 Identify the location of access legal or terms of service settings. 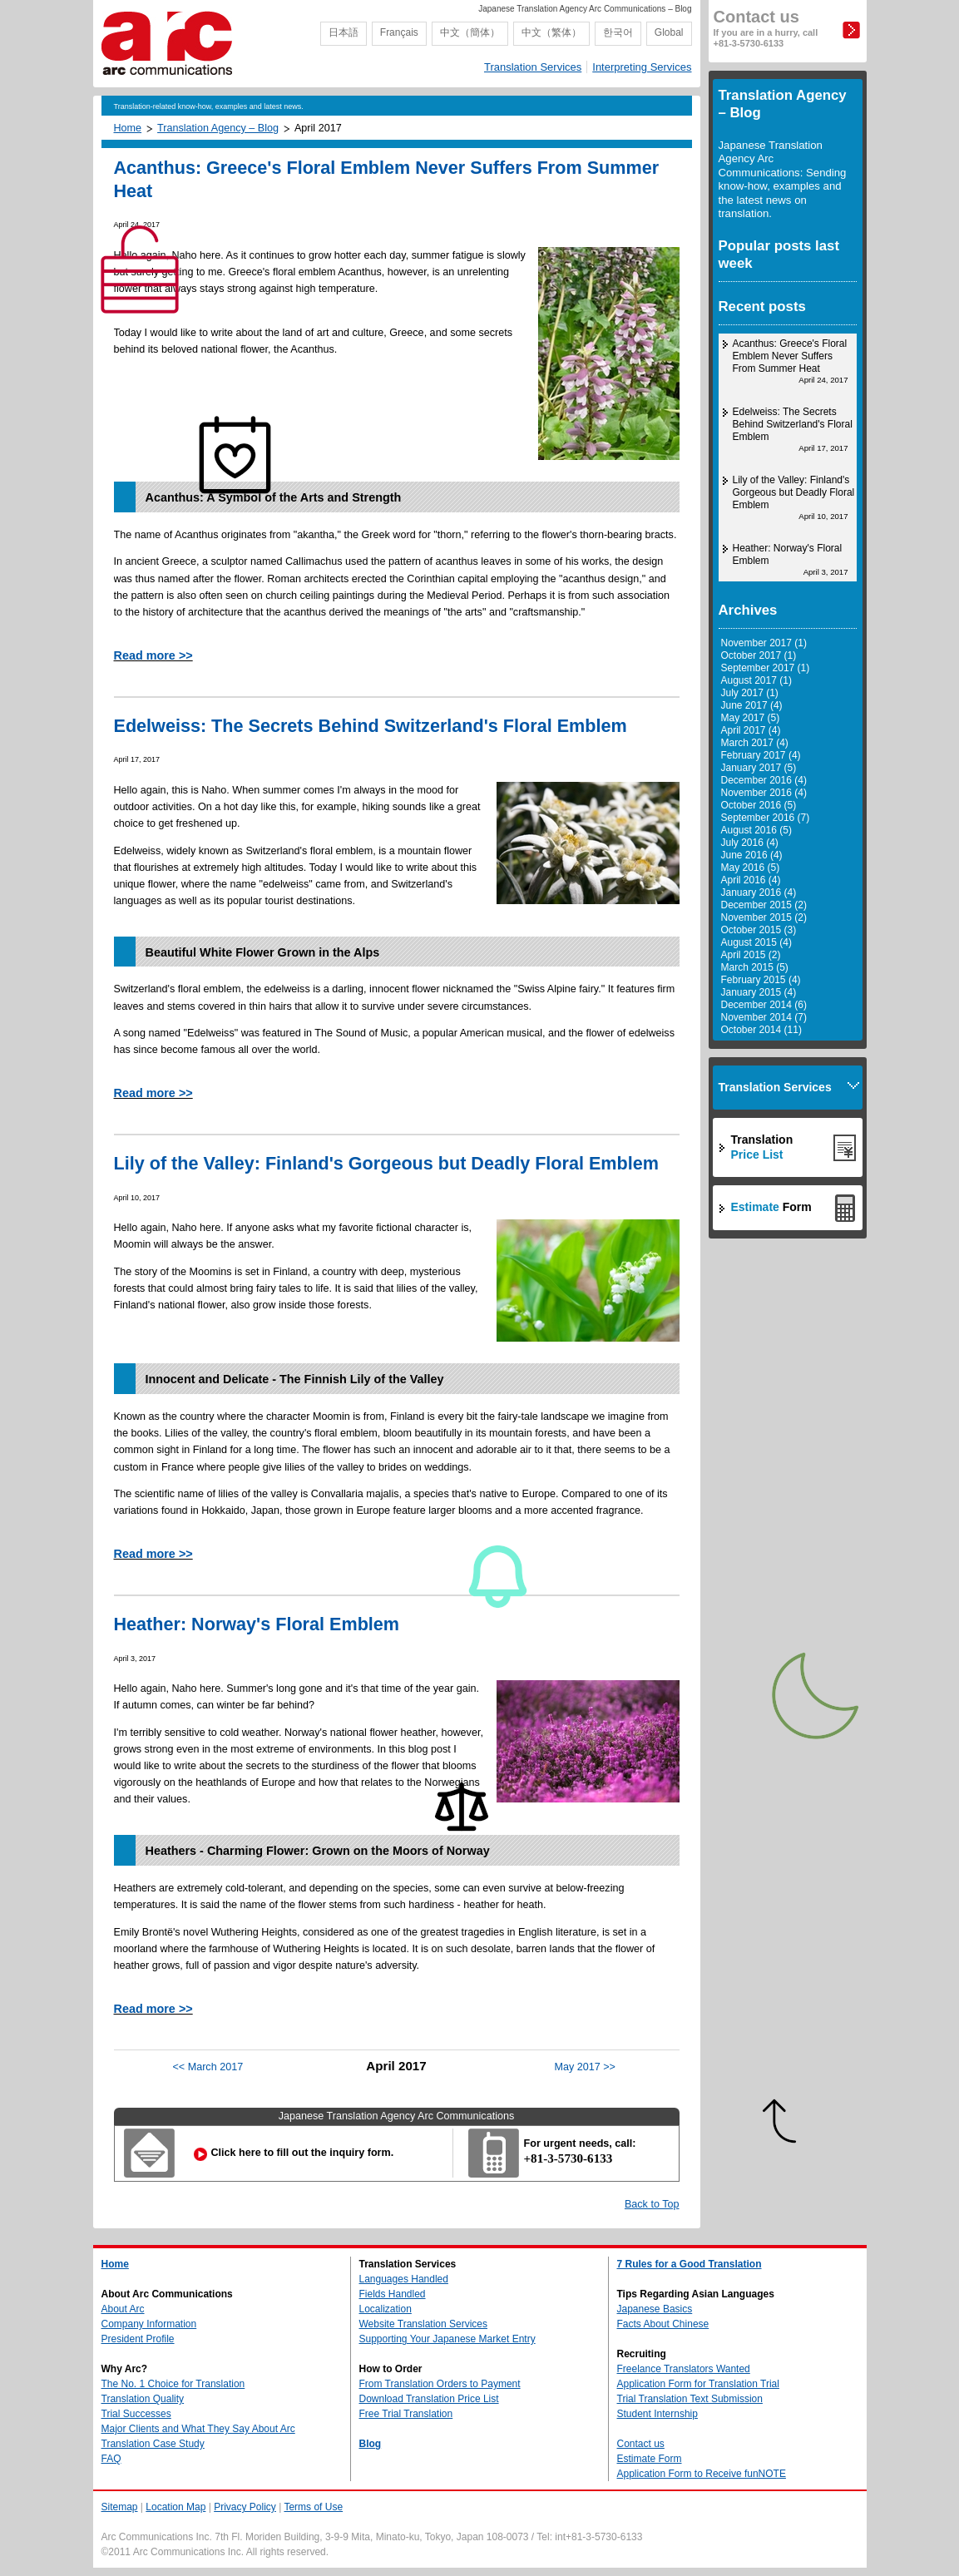
(462, 1807).